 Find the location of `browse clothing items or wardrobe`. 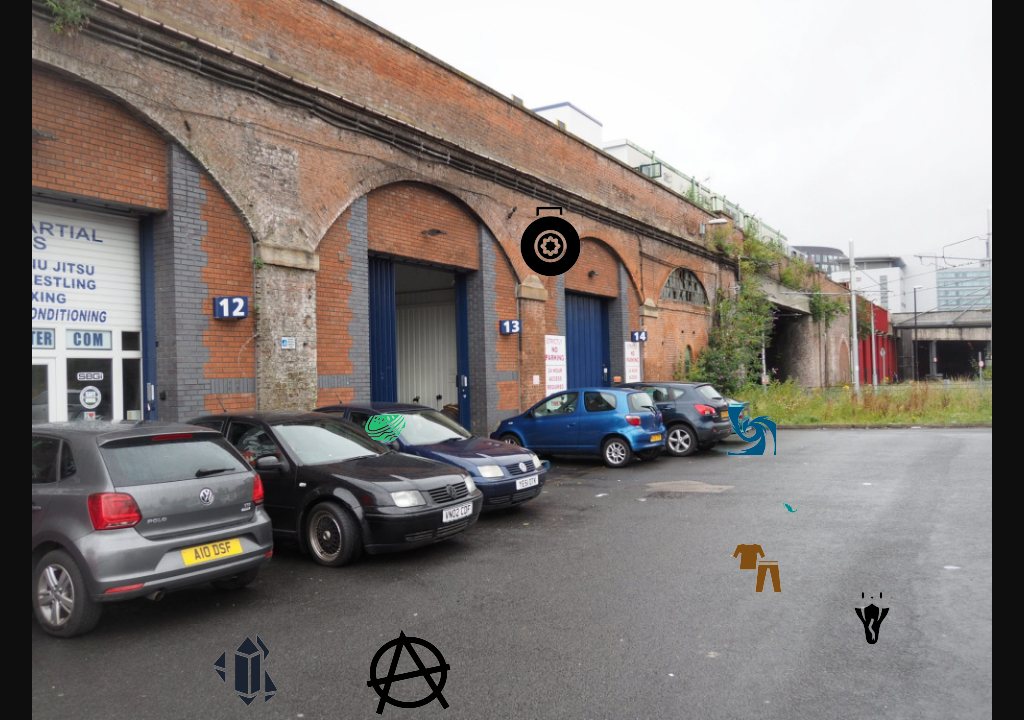

browse clothing items or wardrobe is located at coordinates (757, 568).